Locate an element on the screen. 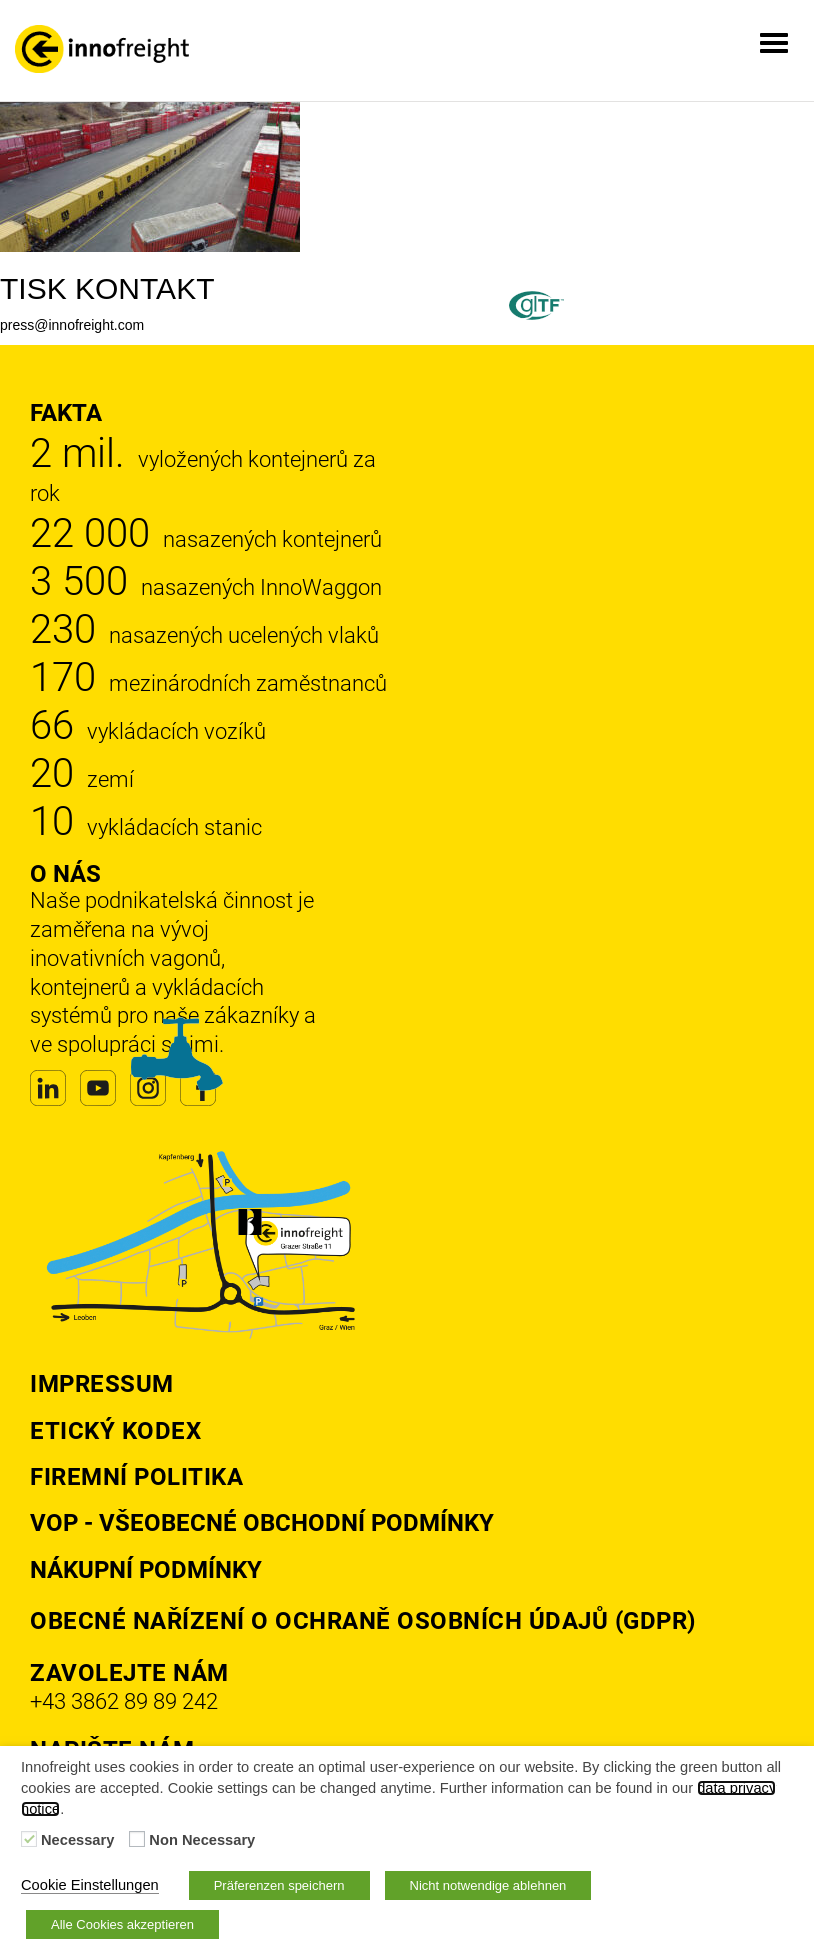 This screenshot has width=814, height=1955. open the Backstage casting app is located at coordinates (250, 1222).